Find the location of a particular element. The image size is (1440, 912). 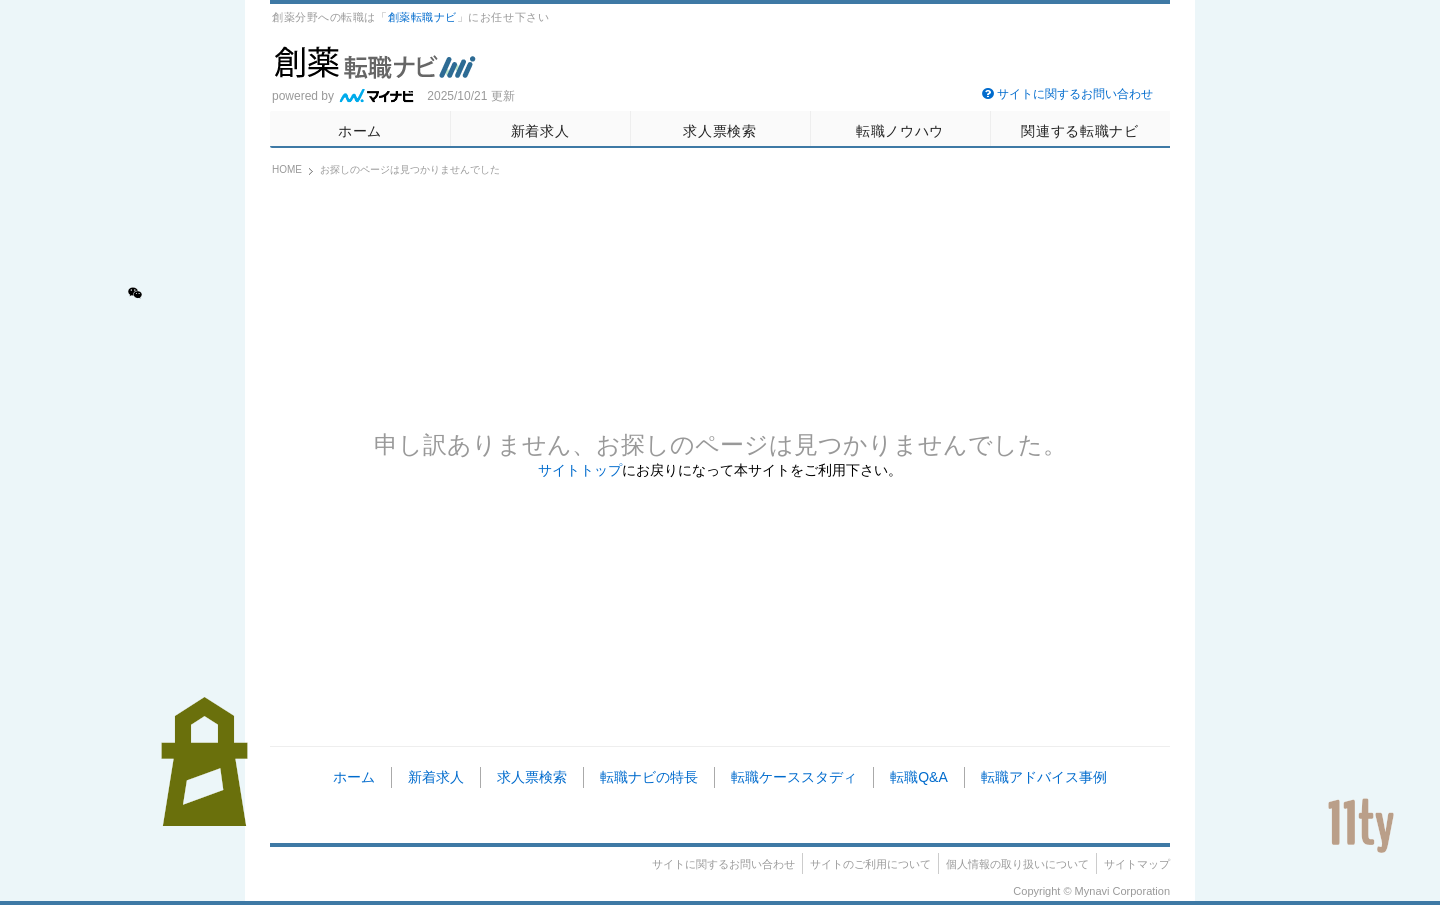

Google Lighthouse performance testing tool is located at coordinates (204, 761).